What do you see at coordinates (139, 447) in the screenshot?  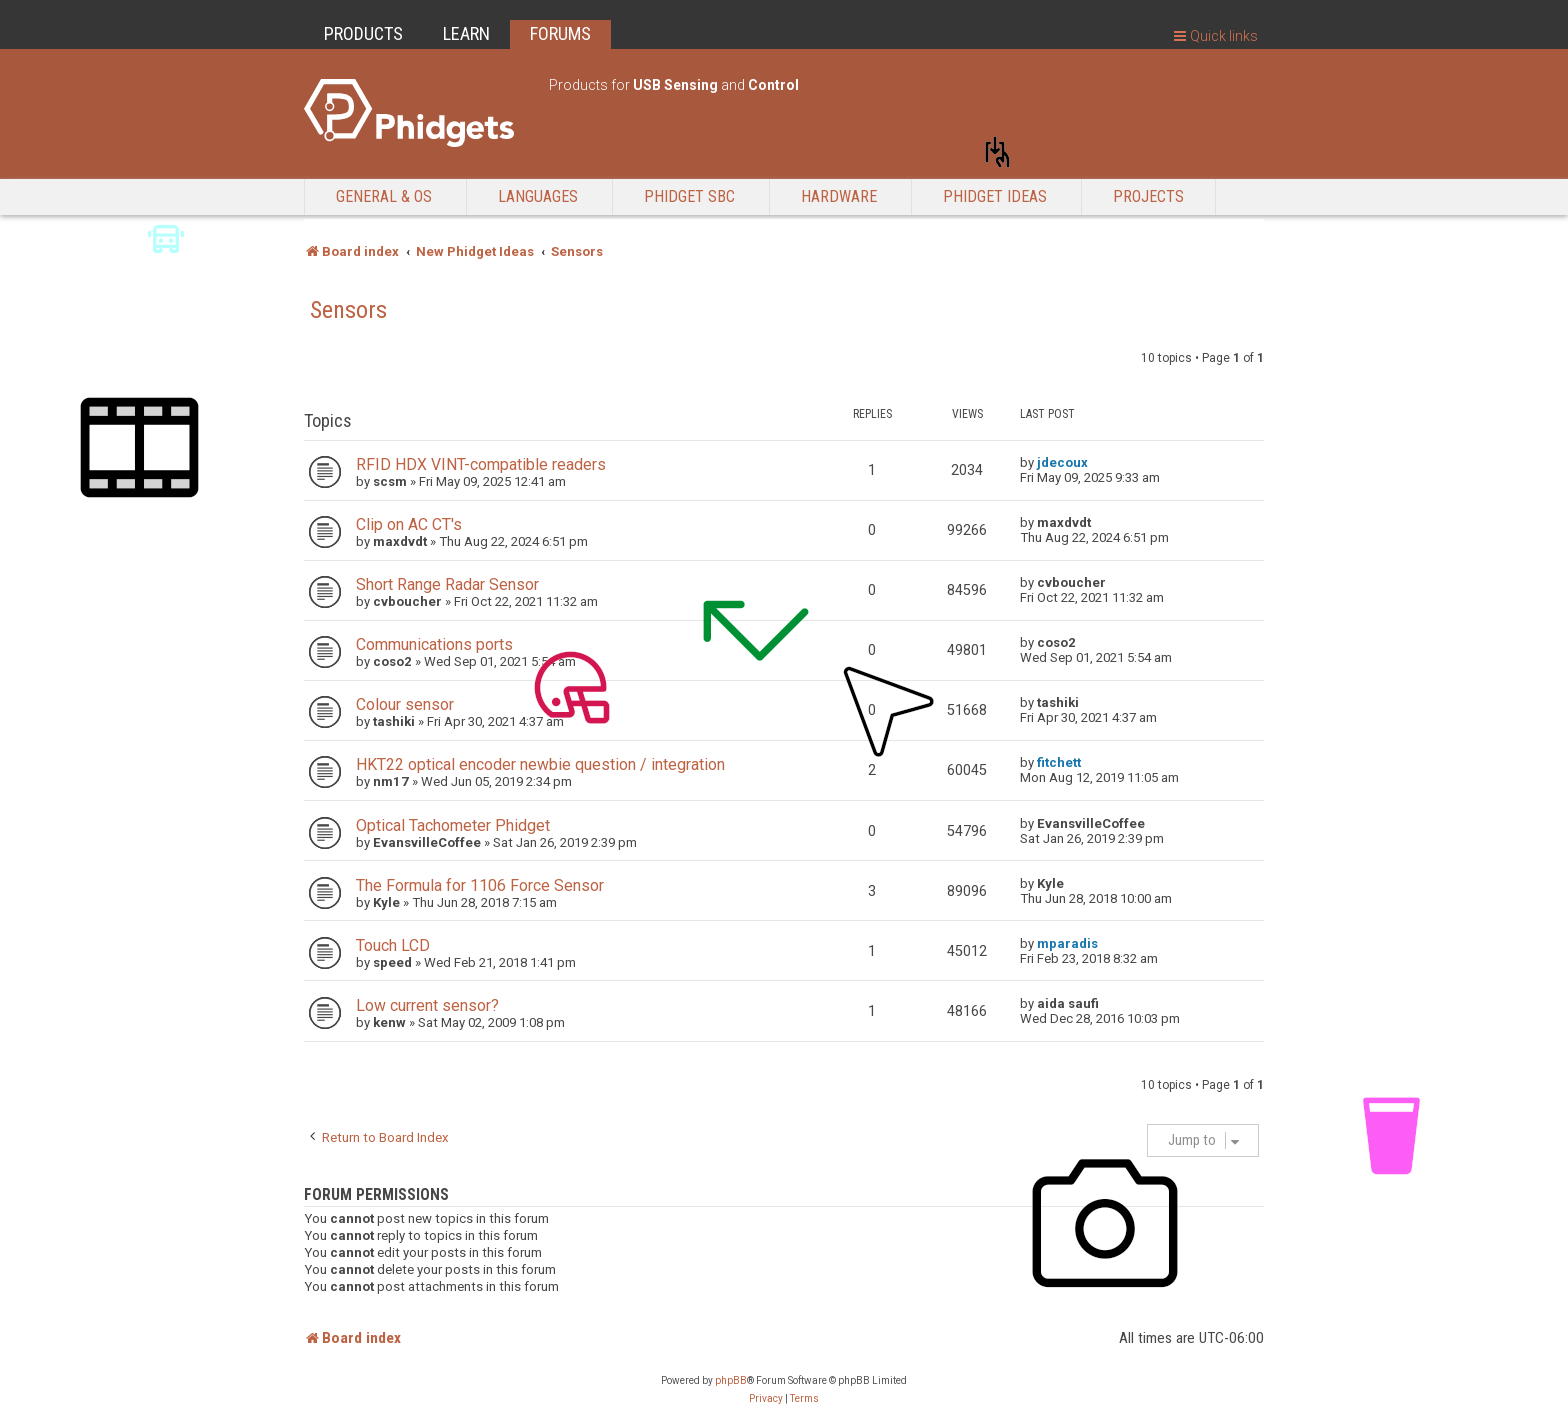 I see `browse video or movie content` at bounding box center [139, 447].